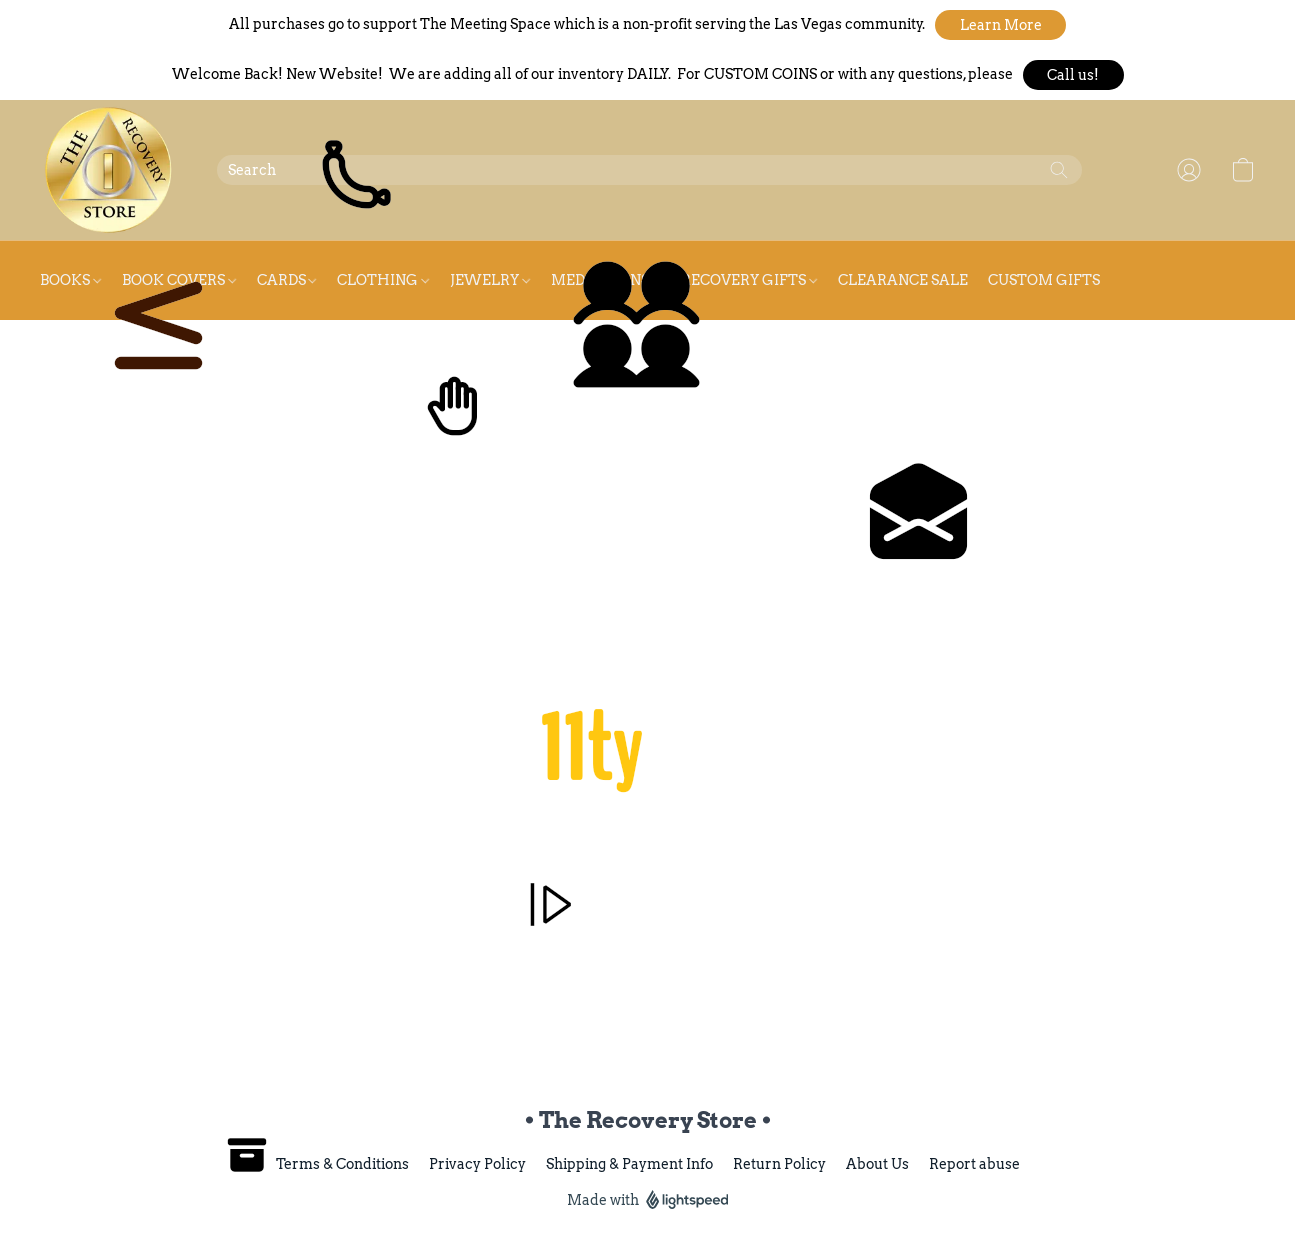 The image size is (1295, 1244). I want to click on access archived items or files, so click(247, 1155).